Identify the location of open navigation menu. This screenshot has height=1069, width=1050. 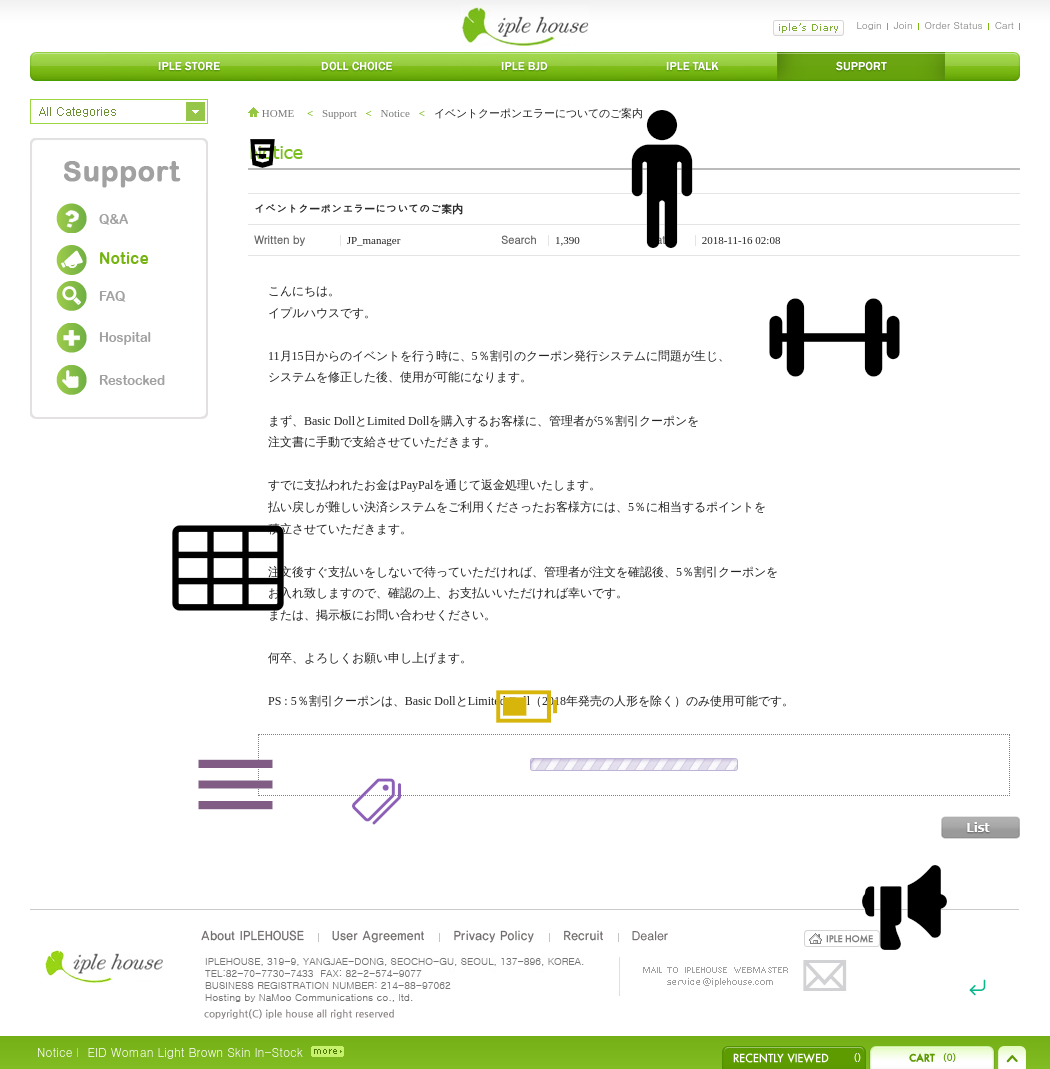
(235, 784).